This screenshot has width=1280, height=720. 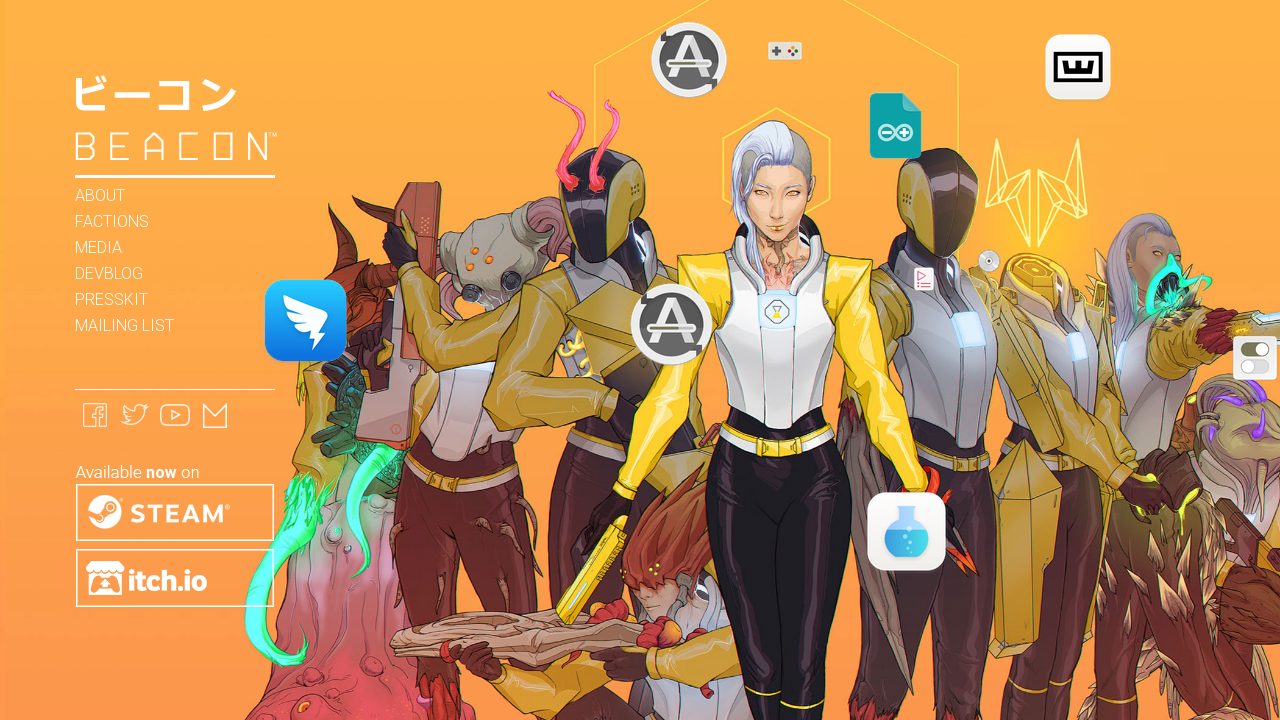 I want to click on open fluid app for creating site-specific browsers, so click(x=906, y=531).